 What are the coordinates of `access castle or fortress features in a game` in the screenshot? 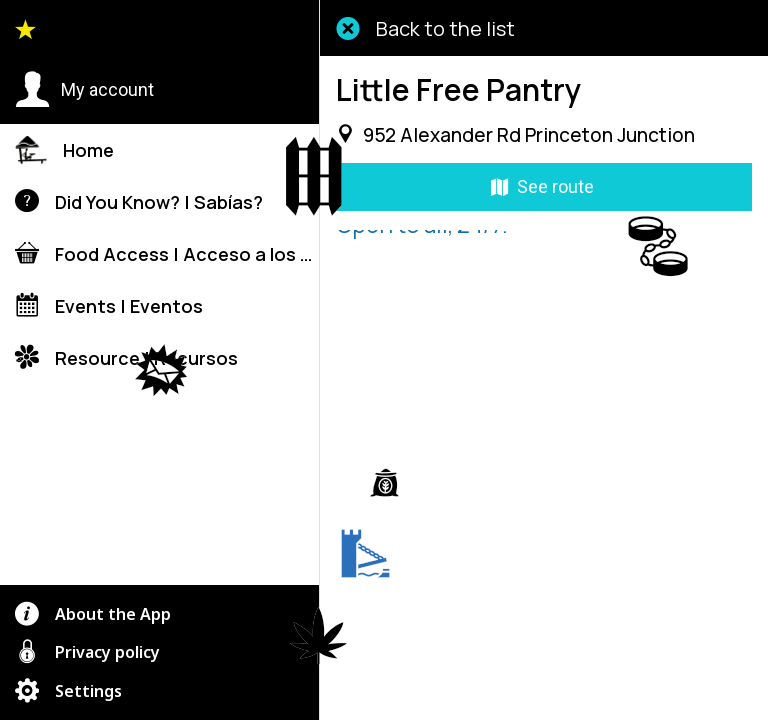 It's located at (365, 553).